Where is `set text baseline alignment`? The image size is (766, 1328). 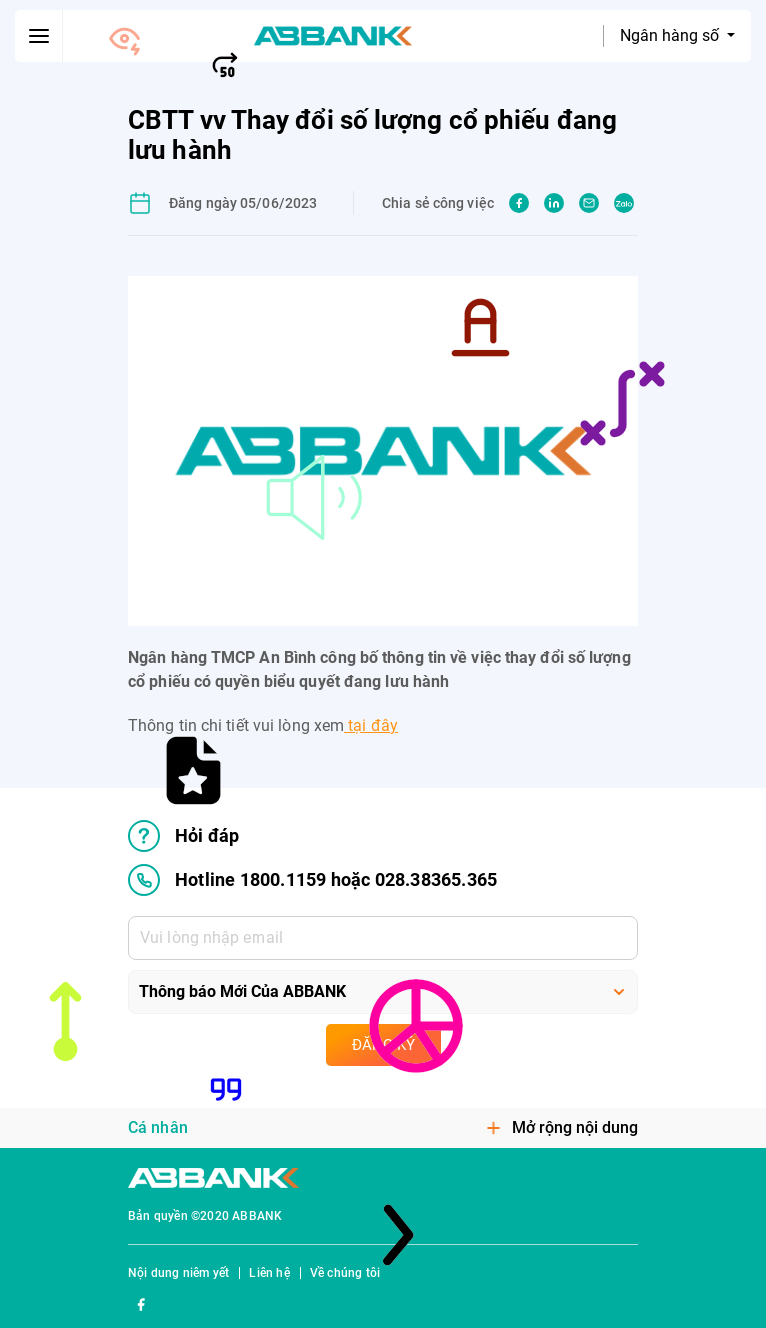
set text baseline alignment is located at coordinates (480, 327).